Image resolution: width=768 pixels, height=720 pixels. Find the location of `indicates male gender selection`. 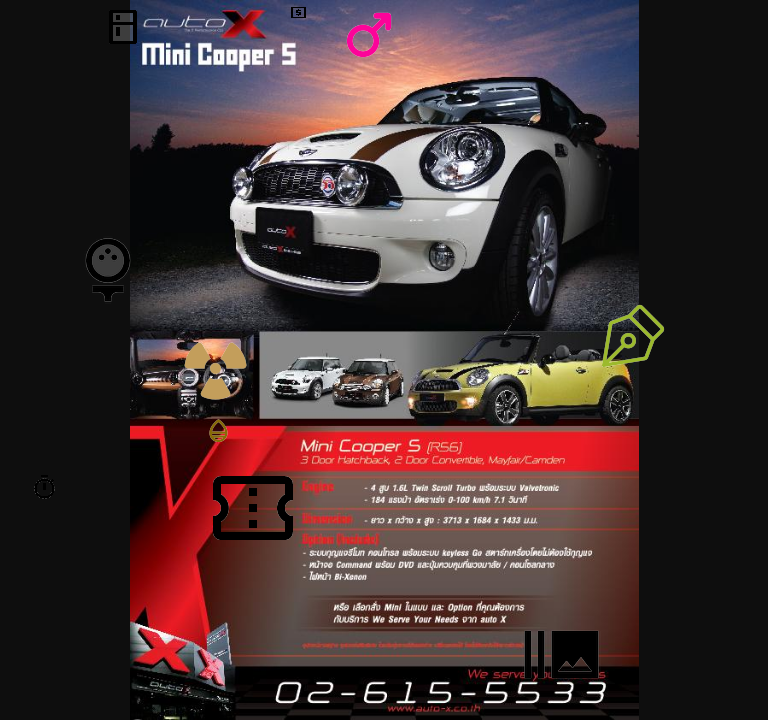

indicates male gender selection is located at coordinates (367, 36).